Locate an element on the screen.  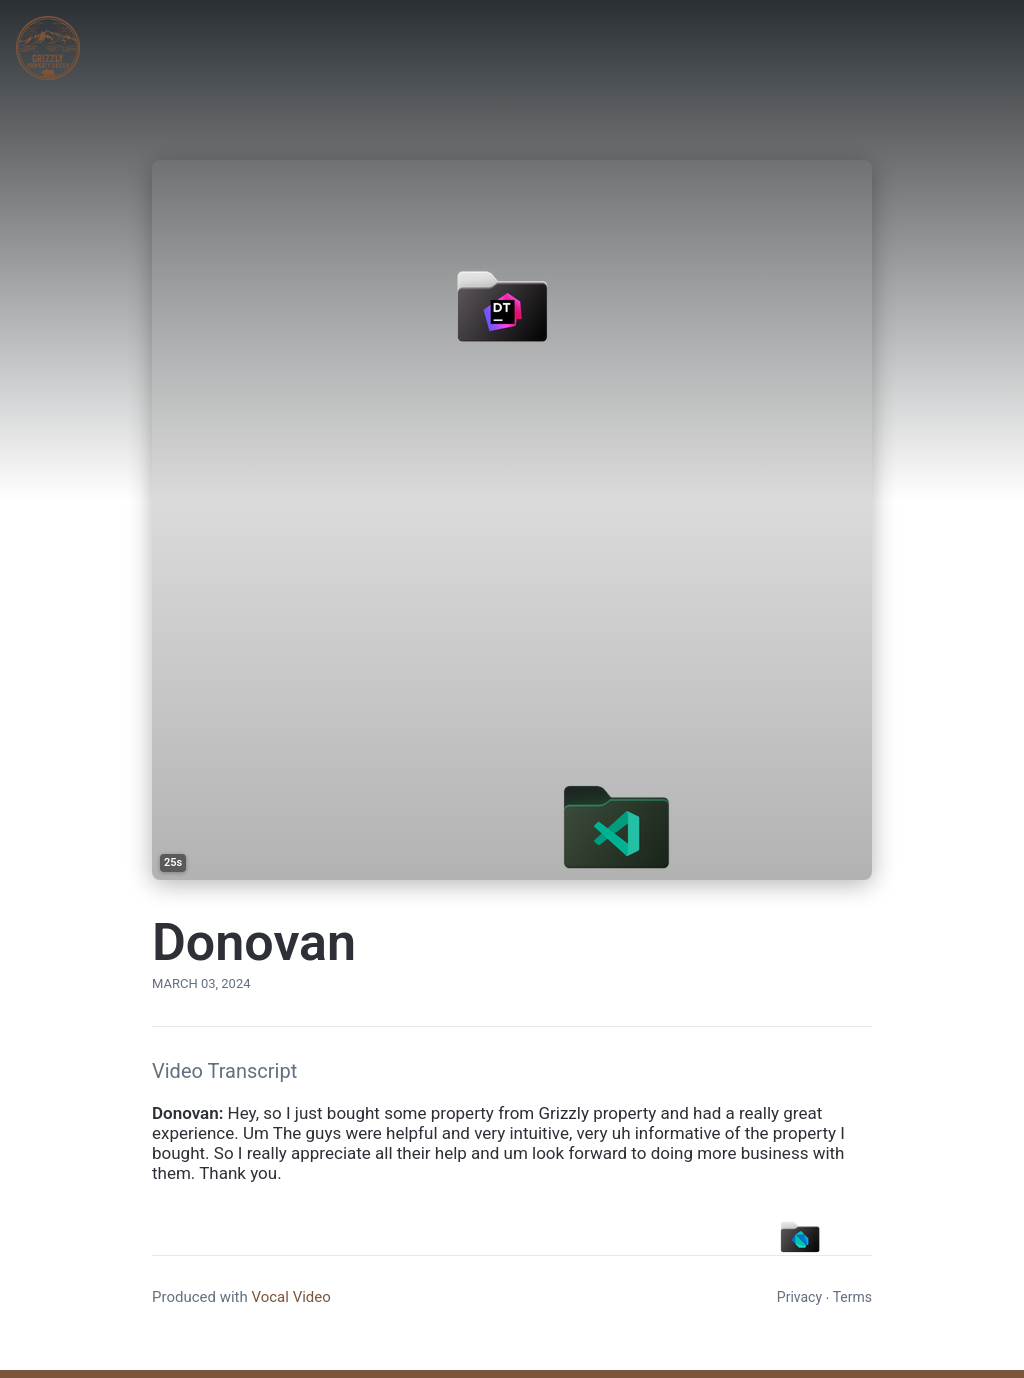
folder containing VS Code Insider projects is located at coordinates (616, 830).